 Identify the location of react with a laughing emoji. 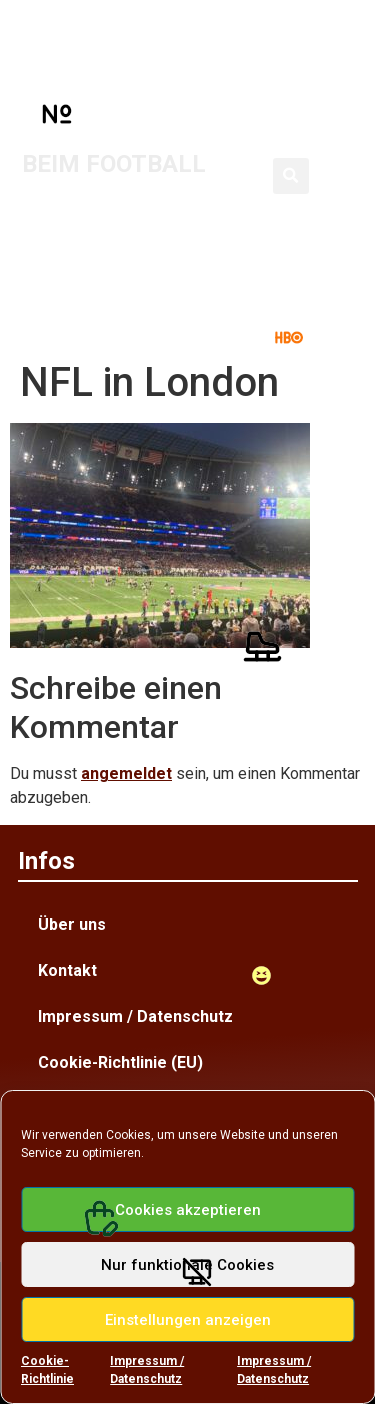
(261, 975).